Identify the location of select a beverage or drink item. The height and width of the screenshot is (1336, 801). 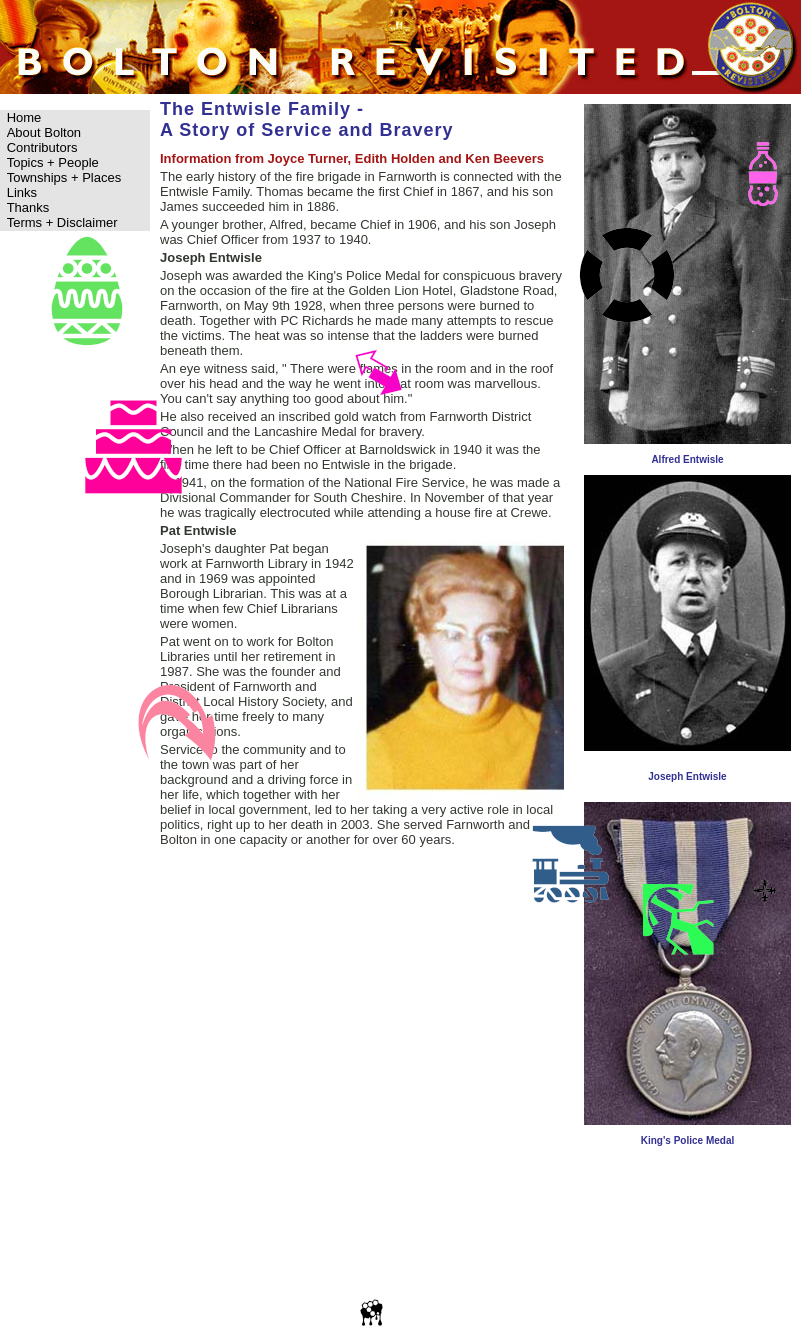
(763, 174).